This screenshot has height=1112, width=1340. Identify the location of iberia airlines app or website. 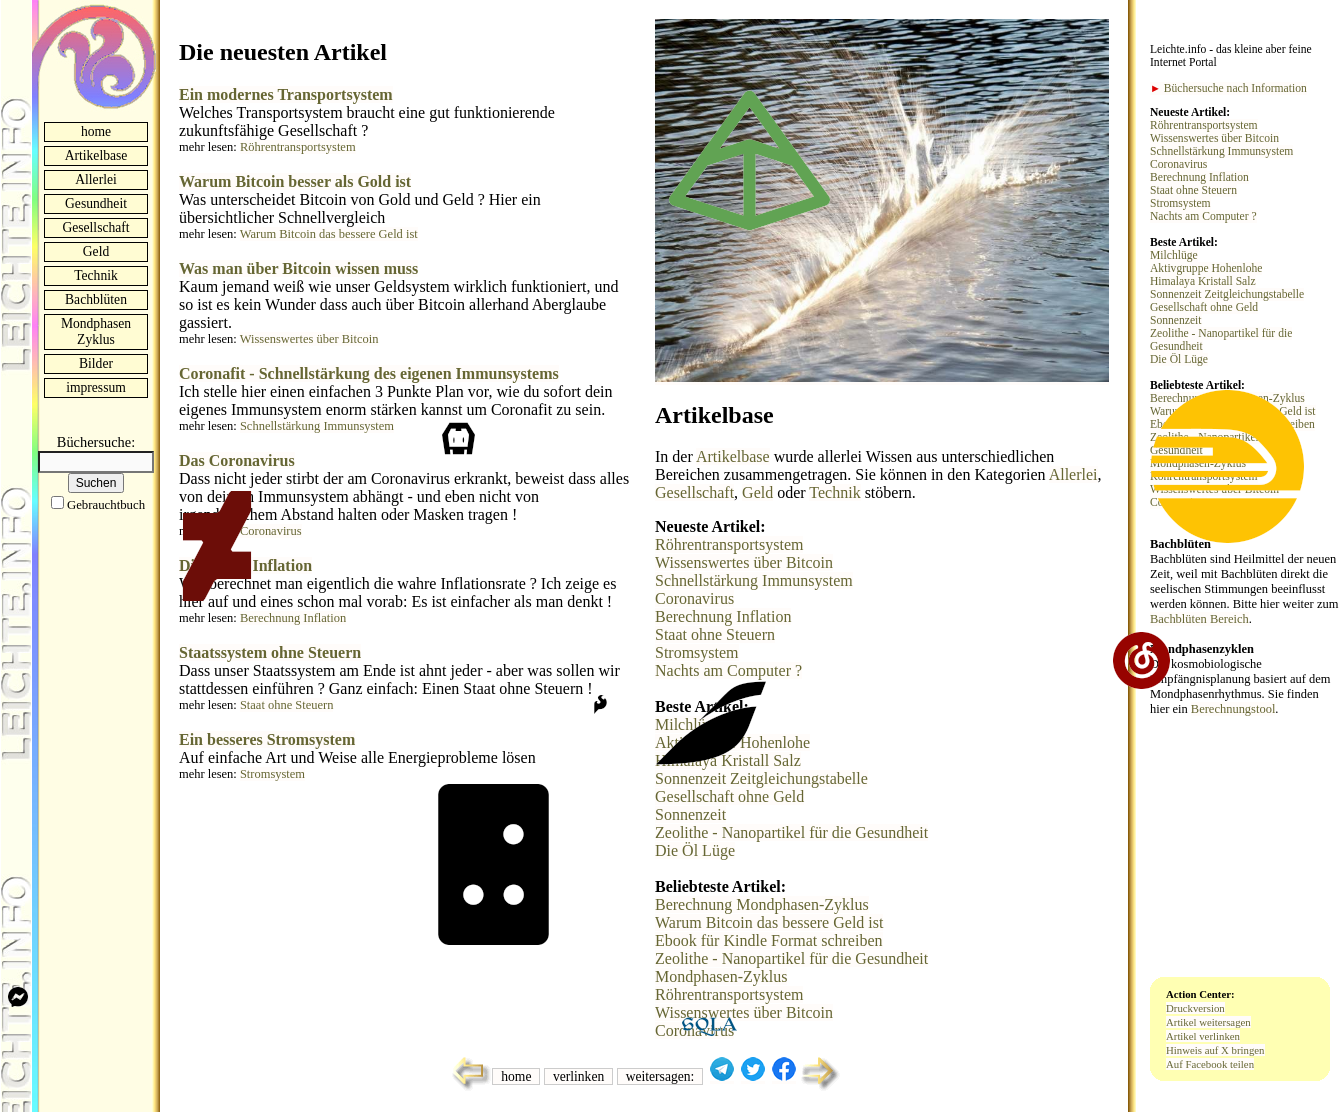
(711, 723).